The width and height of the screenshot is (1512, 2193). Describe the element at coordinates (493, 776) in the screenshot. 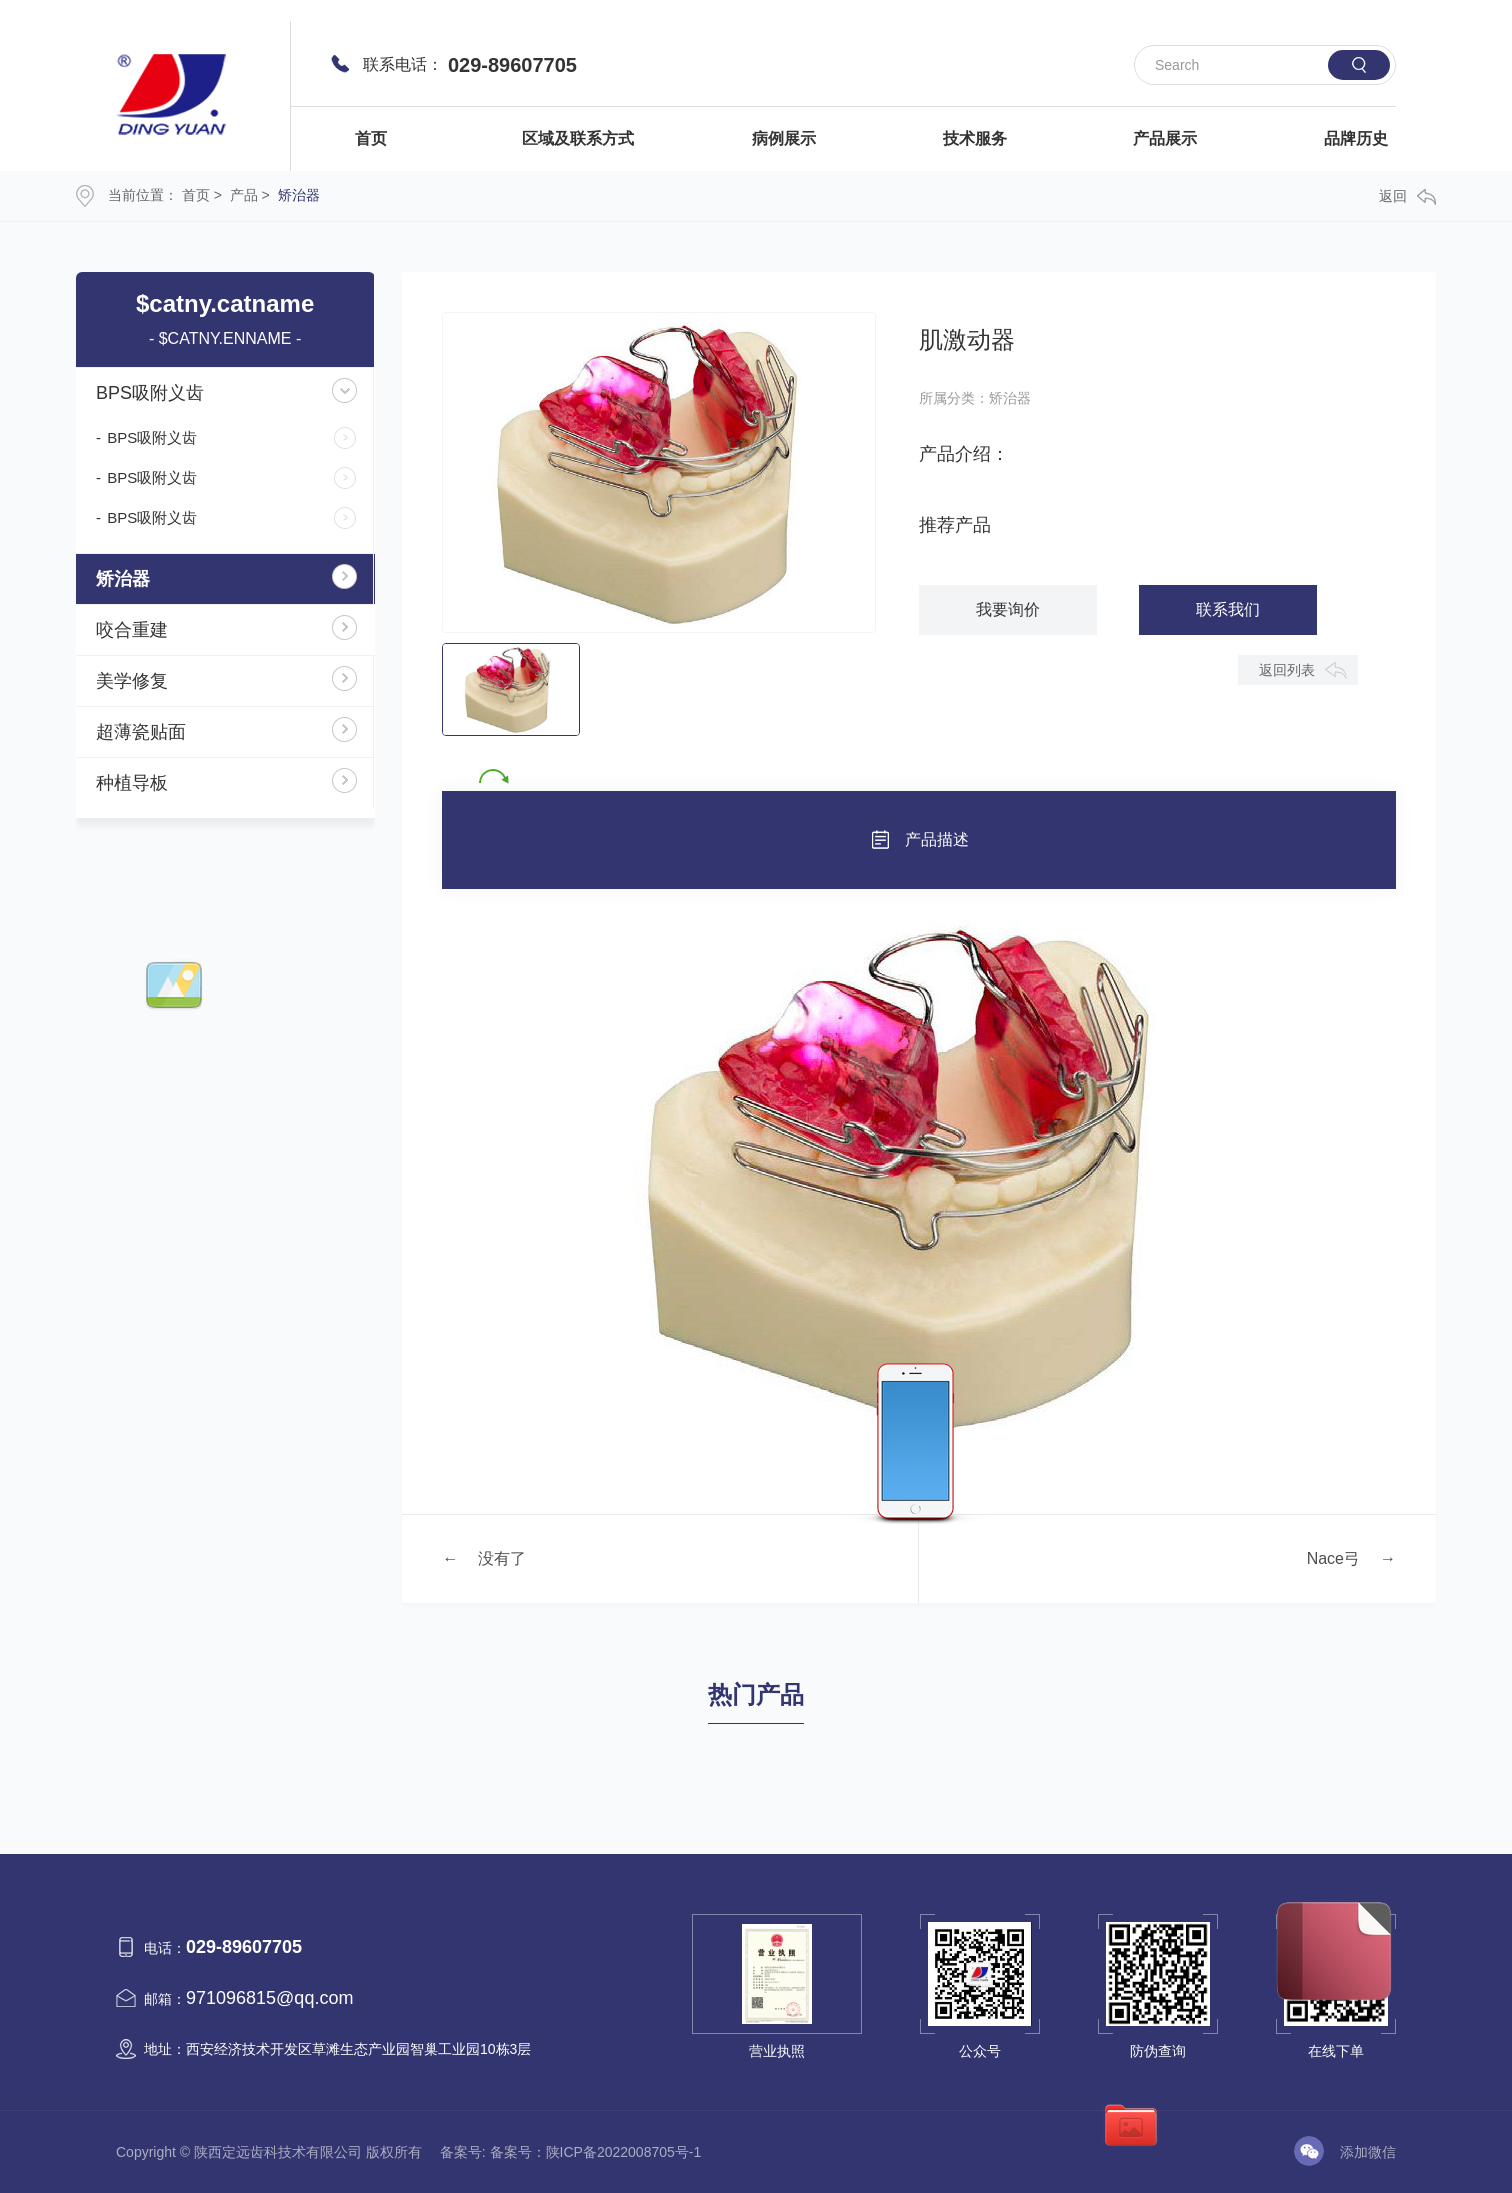

I see `redo the last undone action` at that location.